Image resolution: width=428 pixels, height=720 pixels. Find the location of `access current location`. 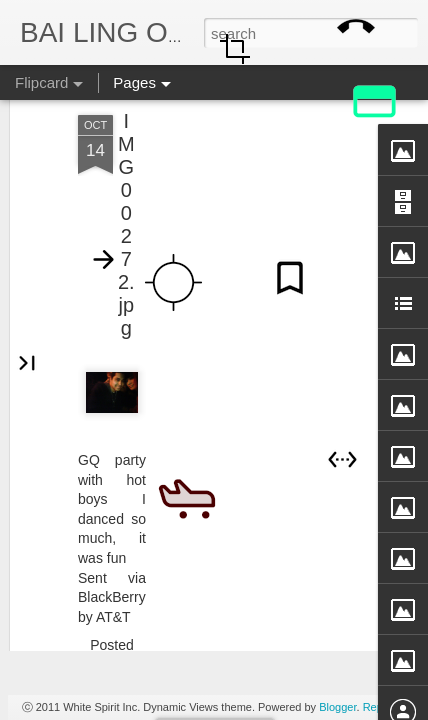

access current location is located at coordinates (173, 282).